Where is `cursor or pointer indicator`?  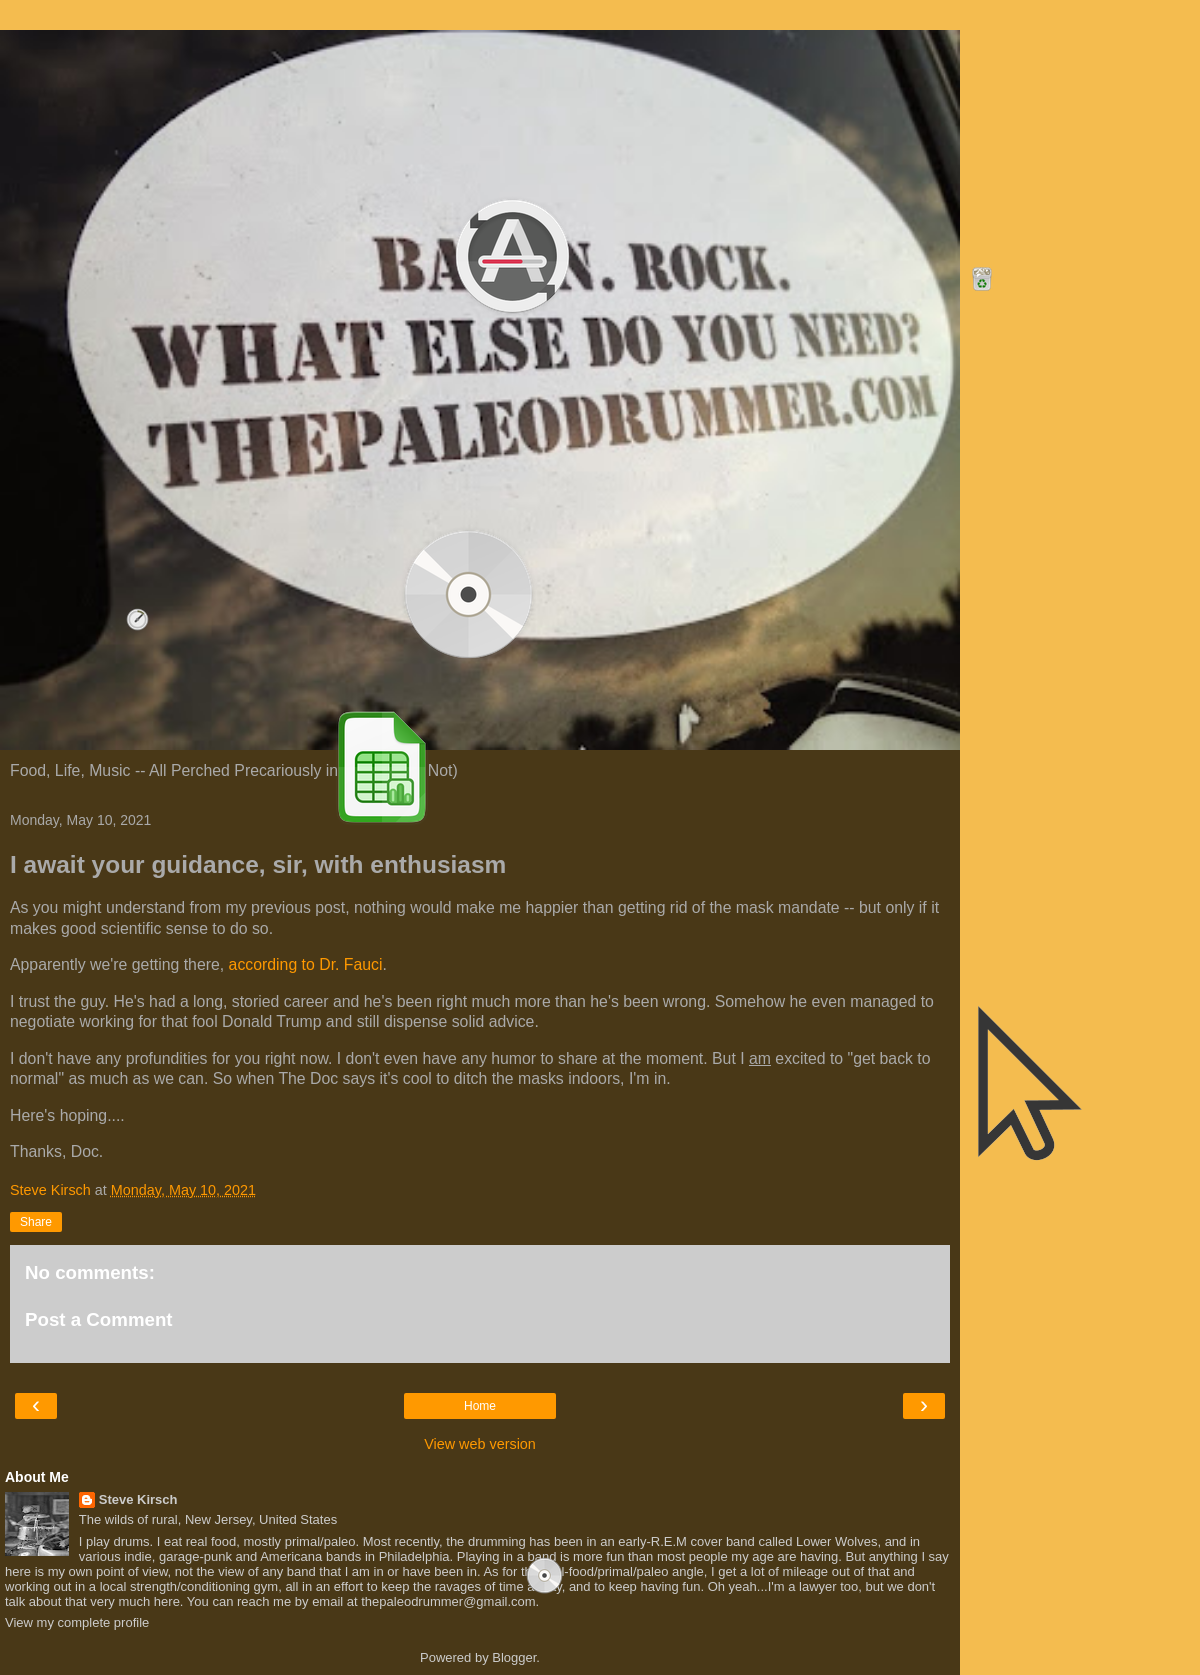
cursor or pointer indicator is located at coordinates (1031, 1083).